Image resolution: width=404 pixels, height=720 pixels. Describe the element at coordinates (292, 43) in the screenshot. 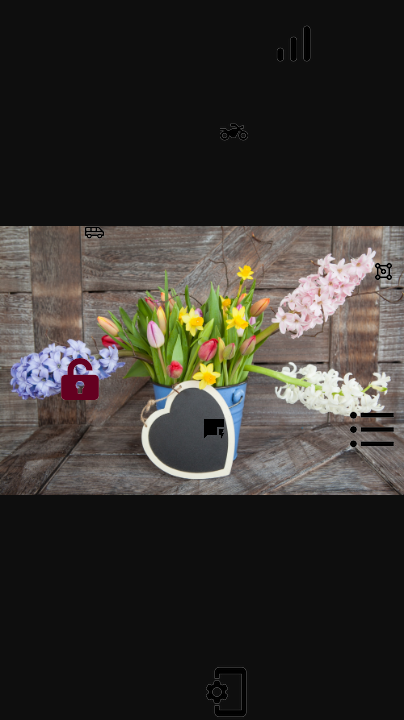

I see `indicates cellular network signal strength` at that location.